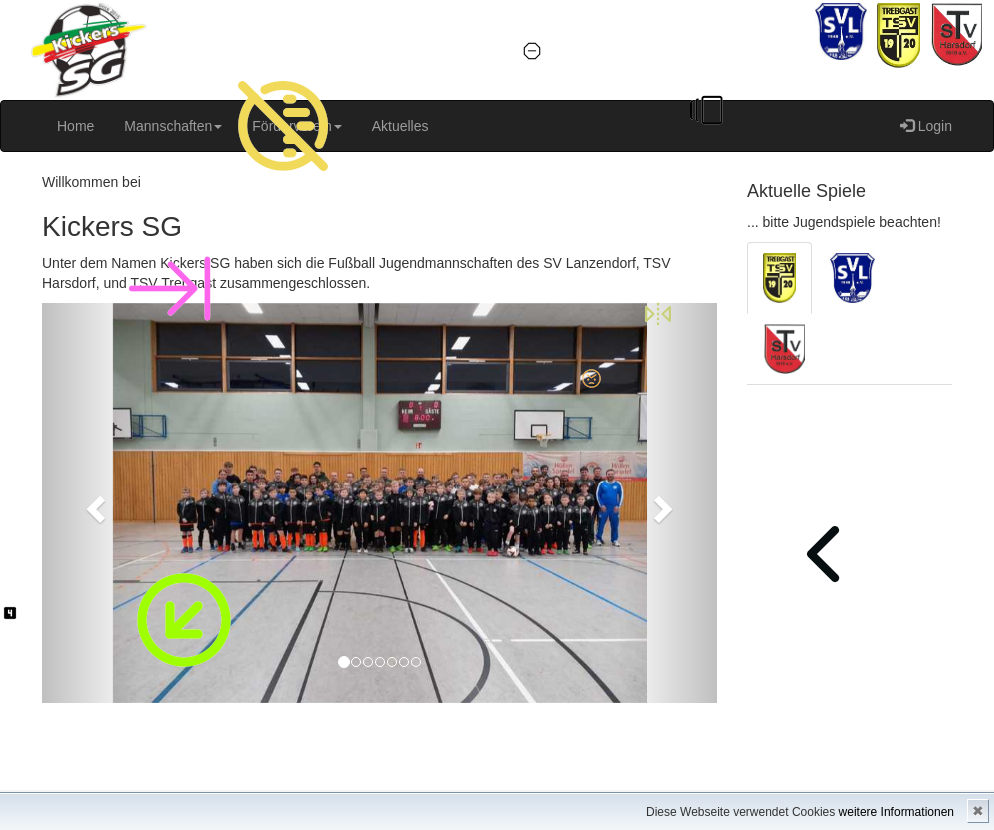 The image size is (994, 830). I want to click on move item to the end of a list, so click(171, 288).